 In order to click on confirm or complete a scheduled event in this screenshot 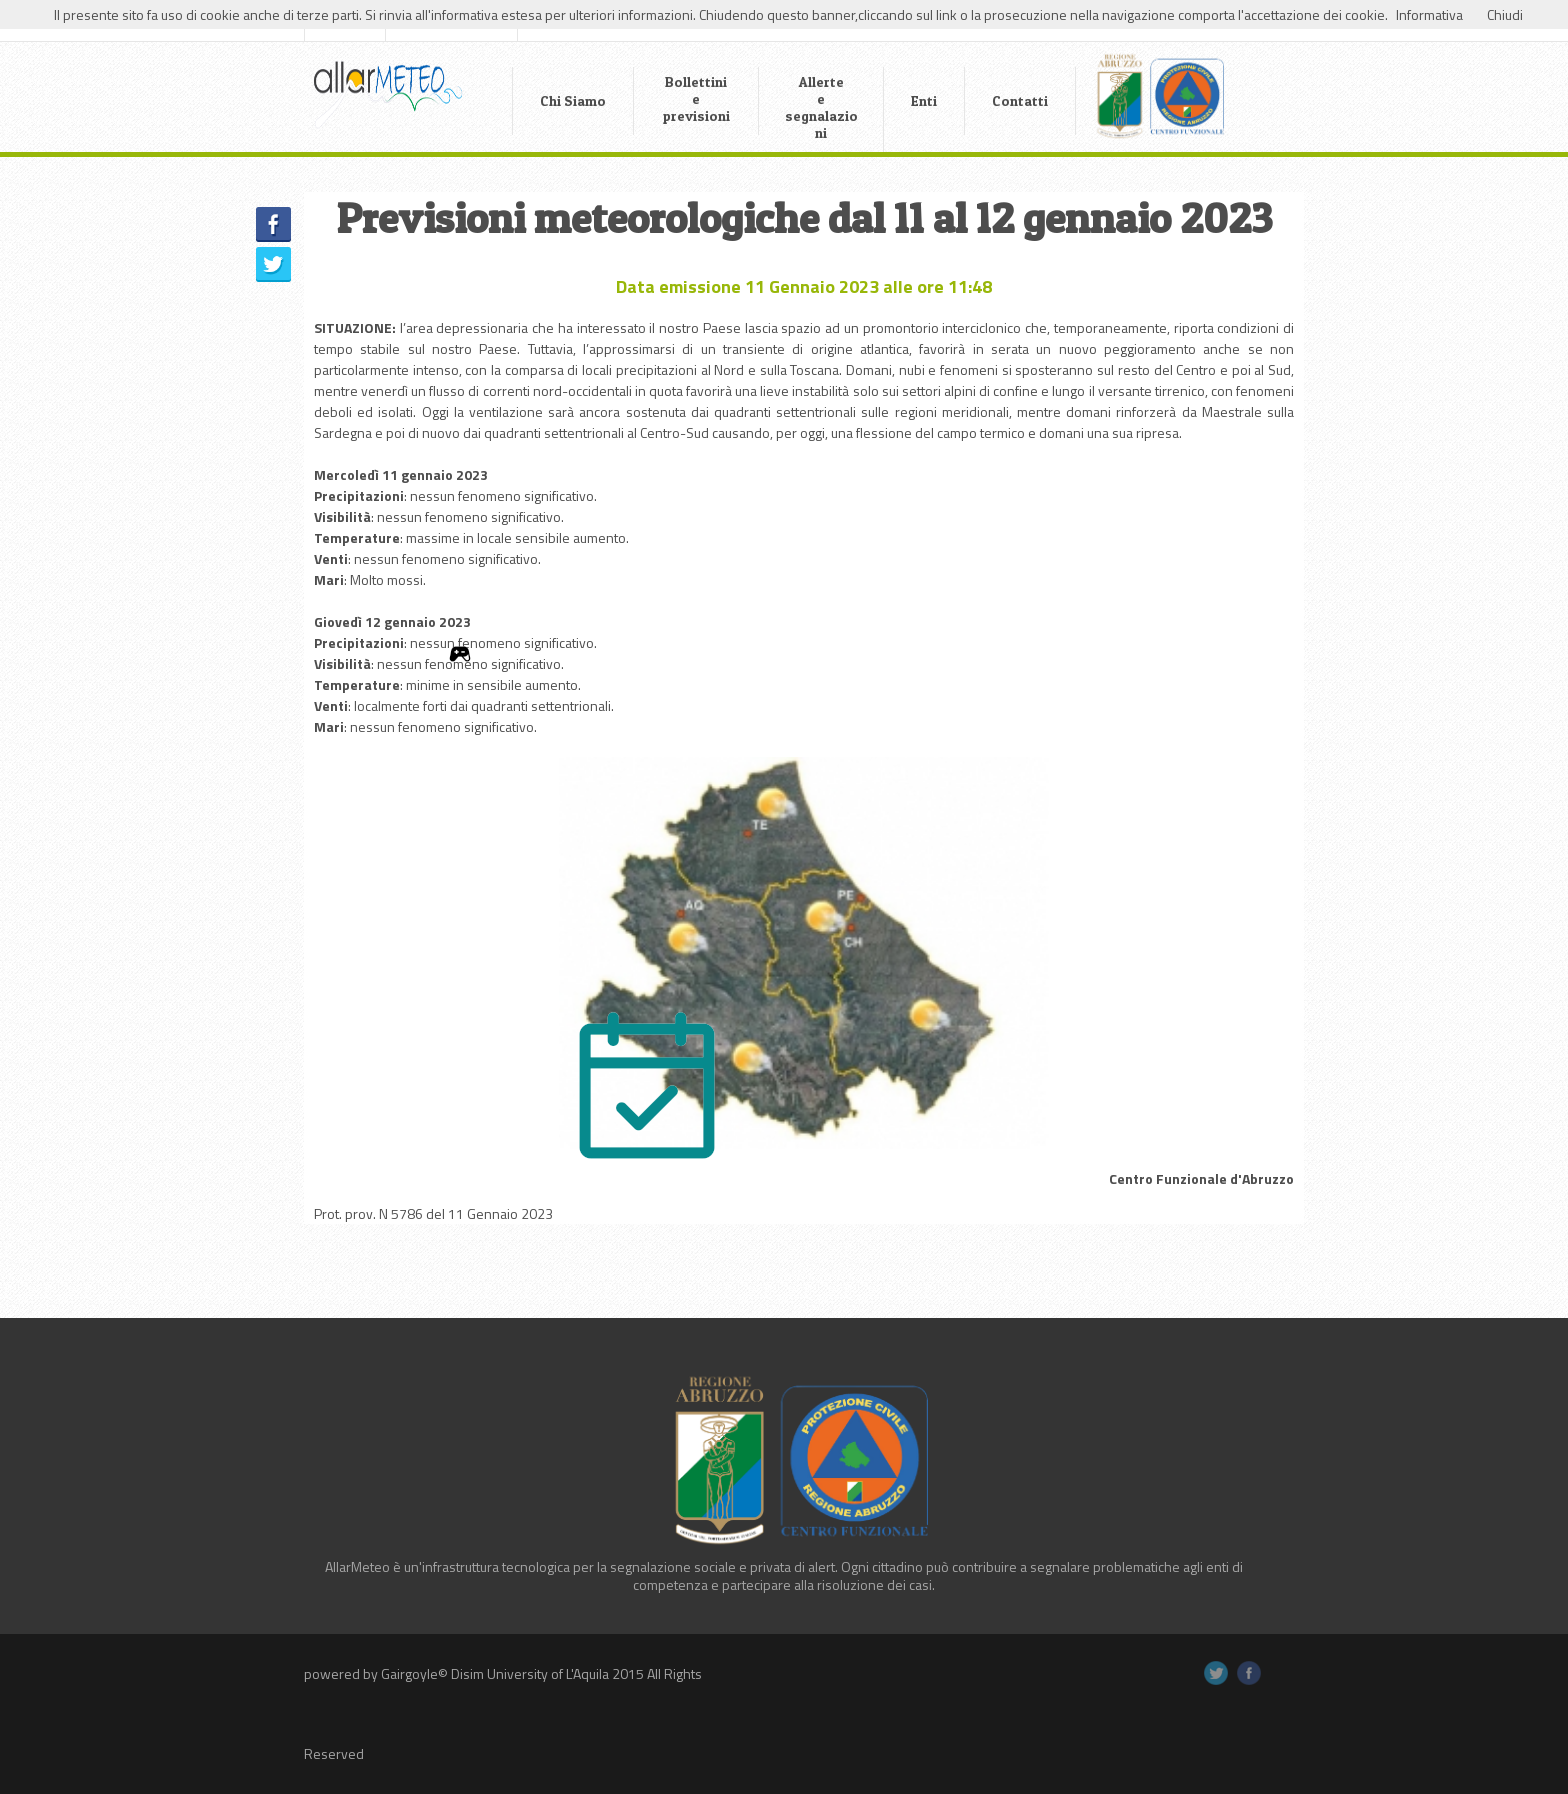, I will do `click(647, 1091)`.